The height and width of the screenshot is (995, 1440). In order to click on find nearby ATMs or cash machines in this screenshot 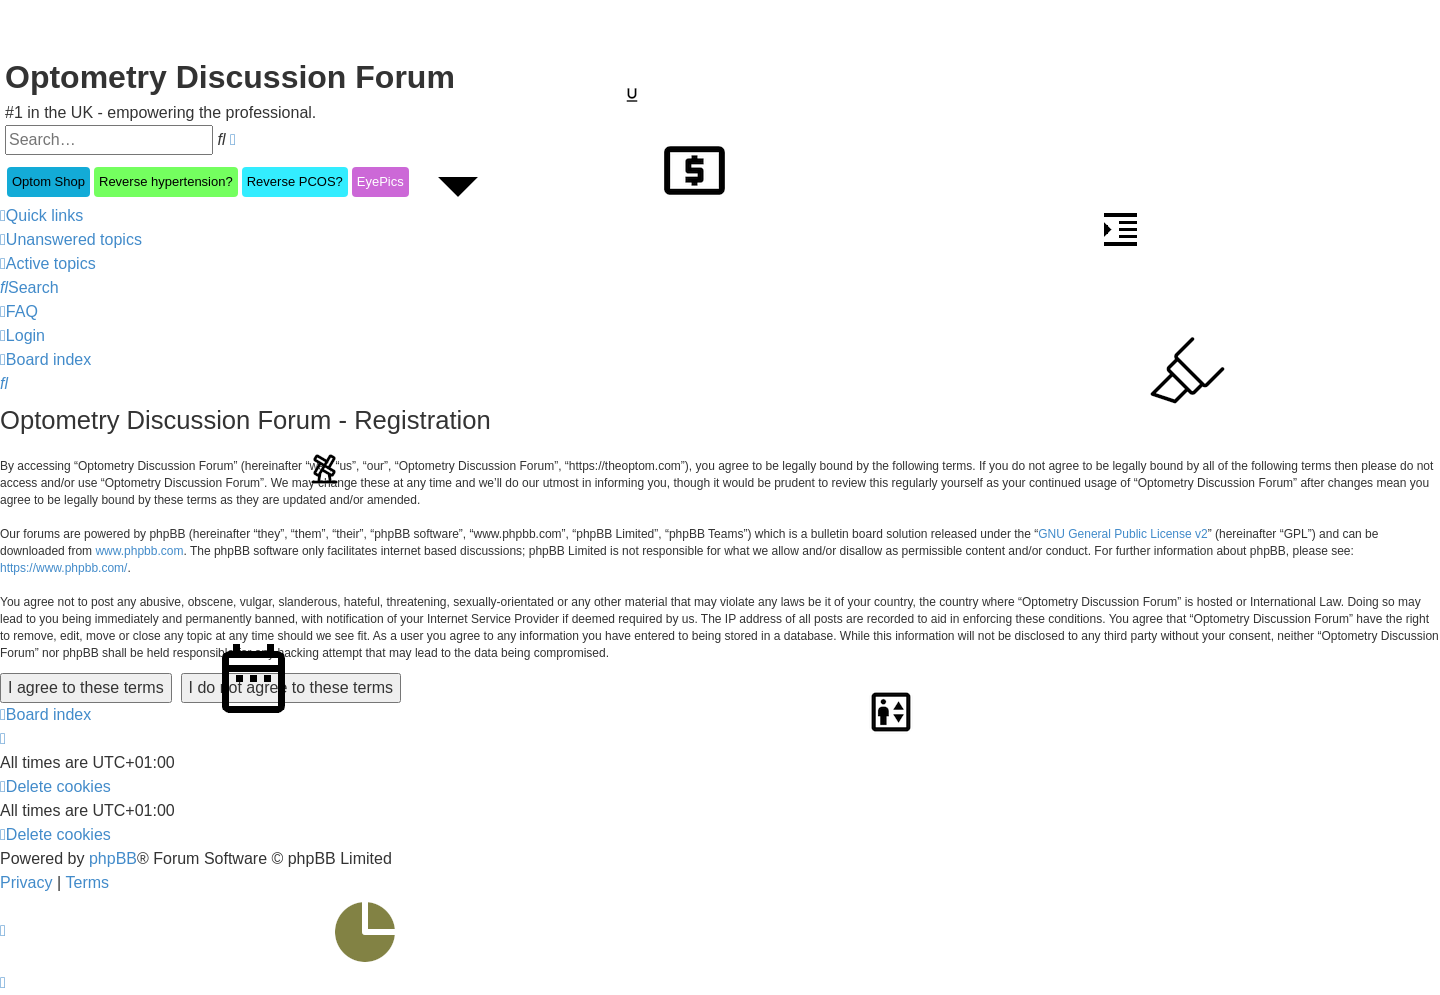, I will do `click(694, 170)`.